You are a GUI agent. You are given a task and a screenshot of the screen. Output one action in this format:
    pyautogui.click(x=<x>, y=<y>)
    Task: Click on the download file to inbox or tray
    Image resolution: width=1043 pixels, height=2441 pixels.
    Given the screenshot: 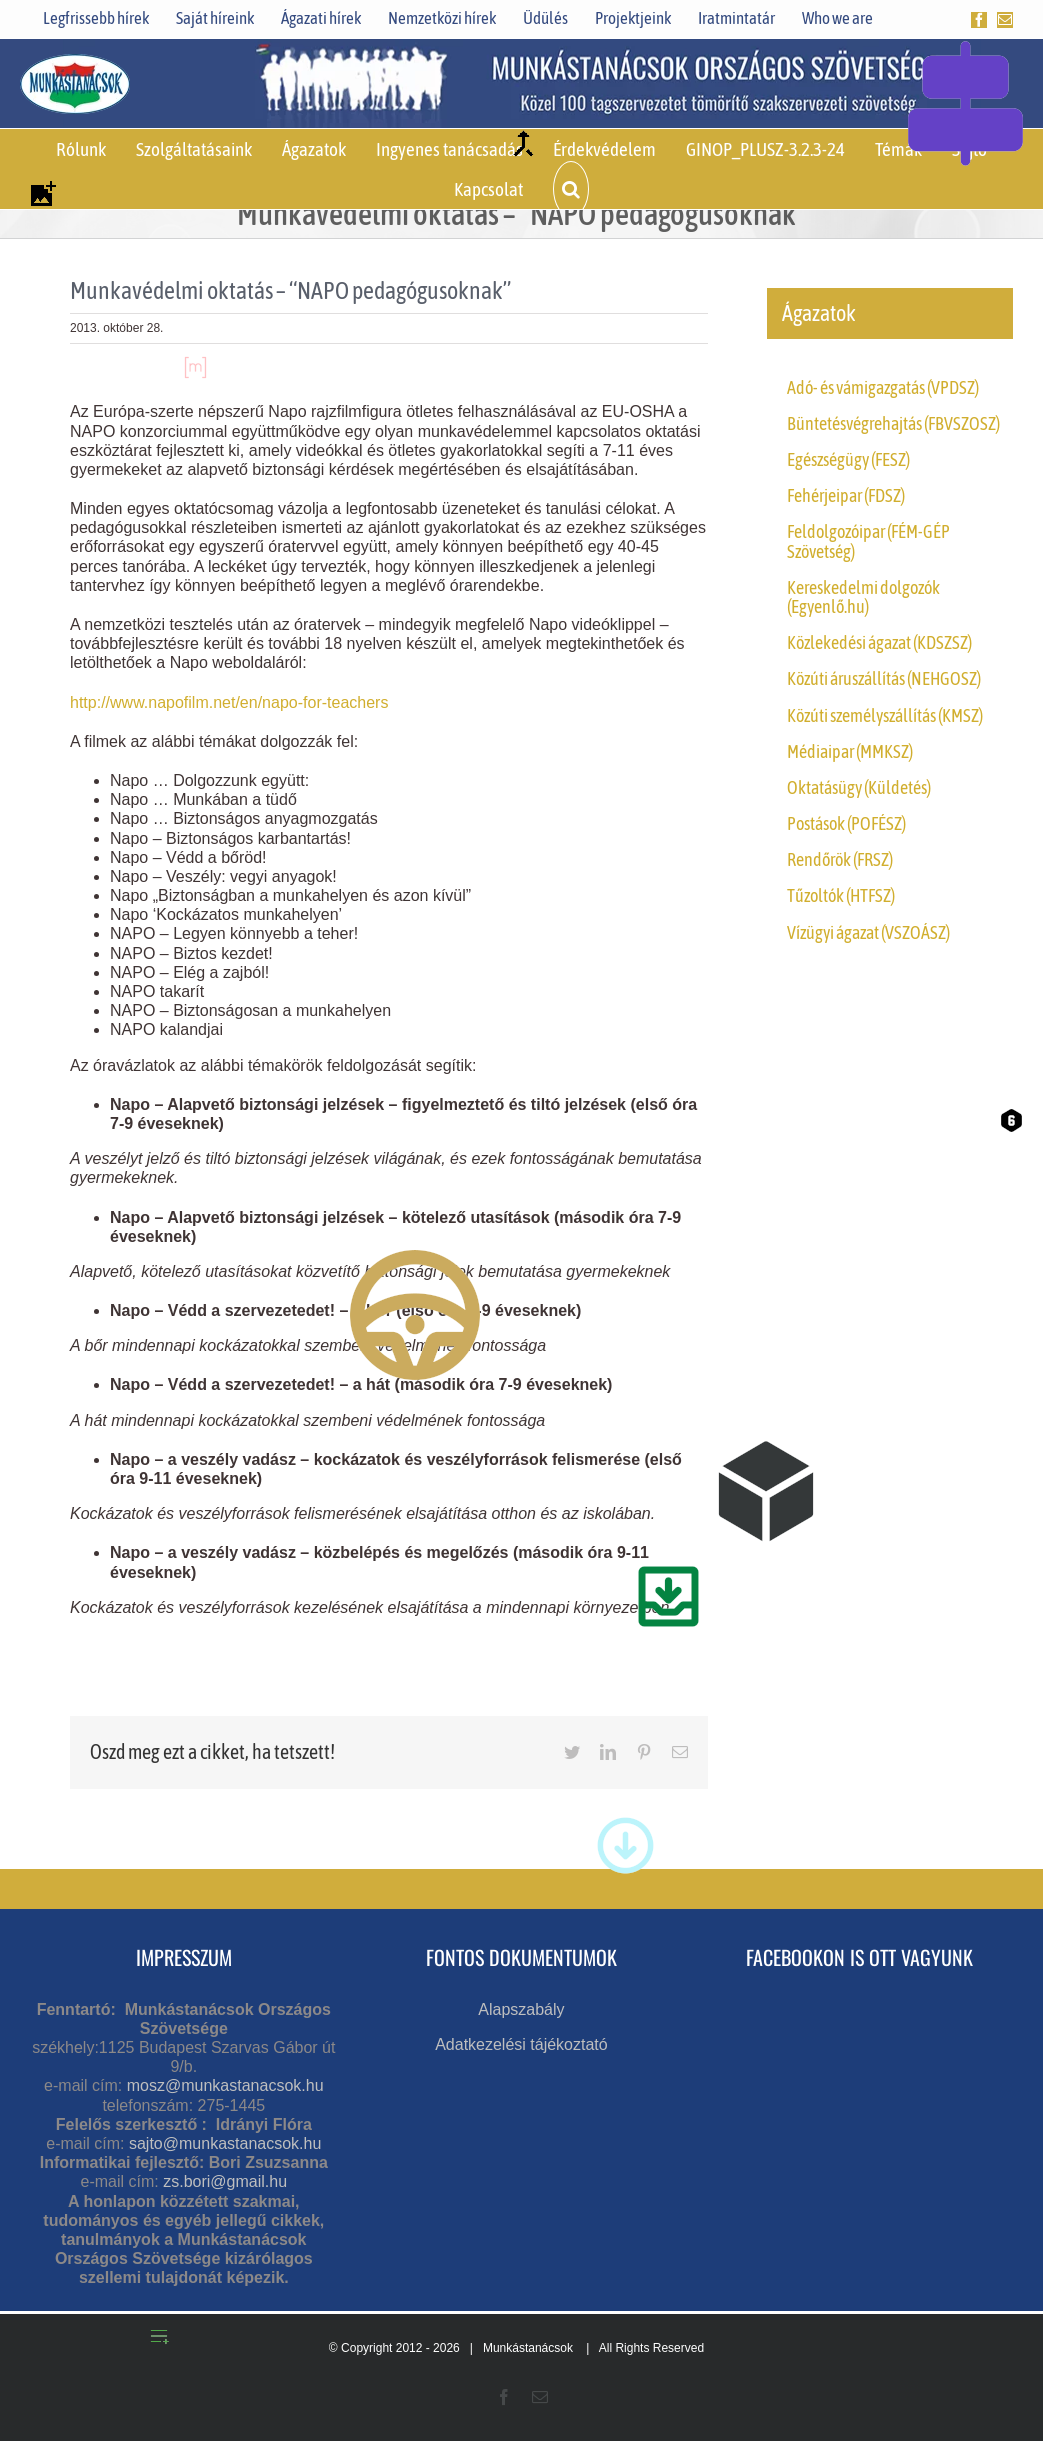 What is the action you would take?
    pyautogui.click(x=668, y=1596)
    